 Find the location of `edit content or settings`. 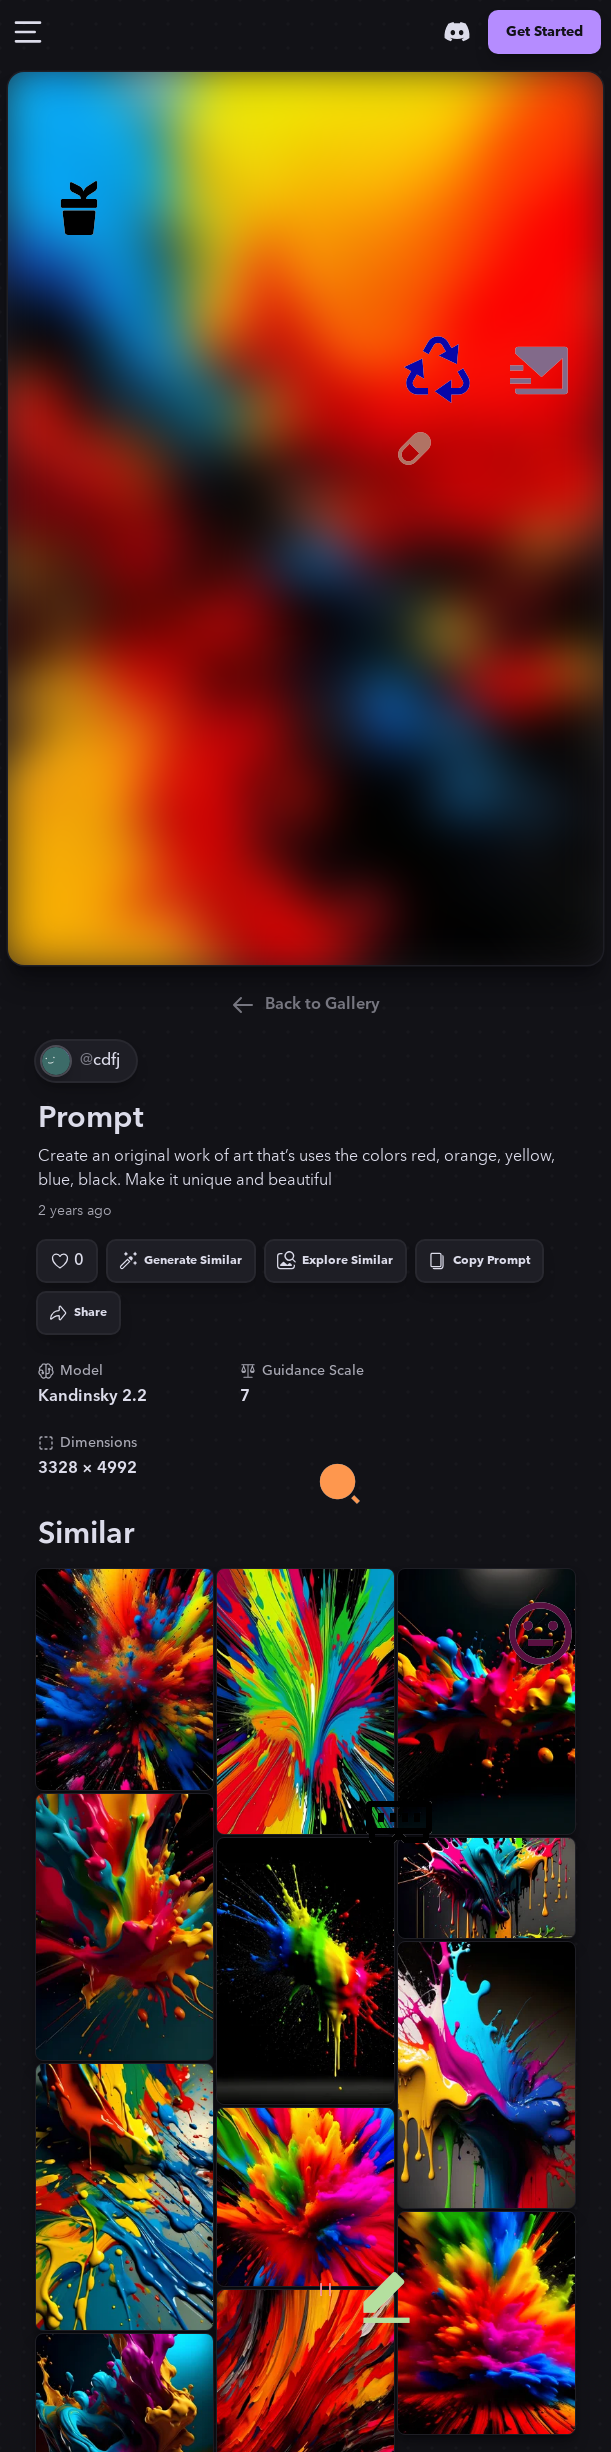

edit content or settings is located at coordinates (386, 2297).